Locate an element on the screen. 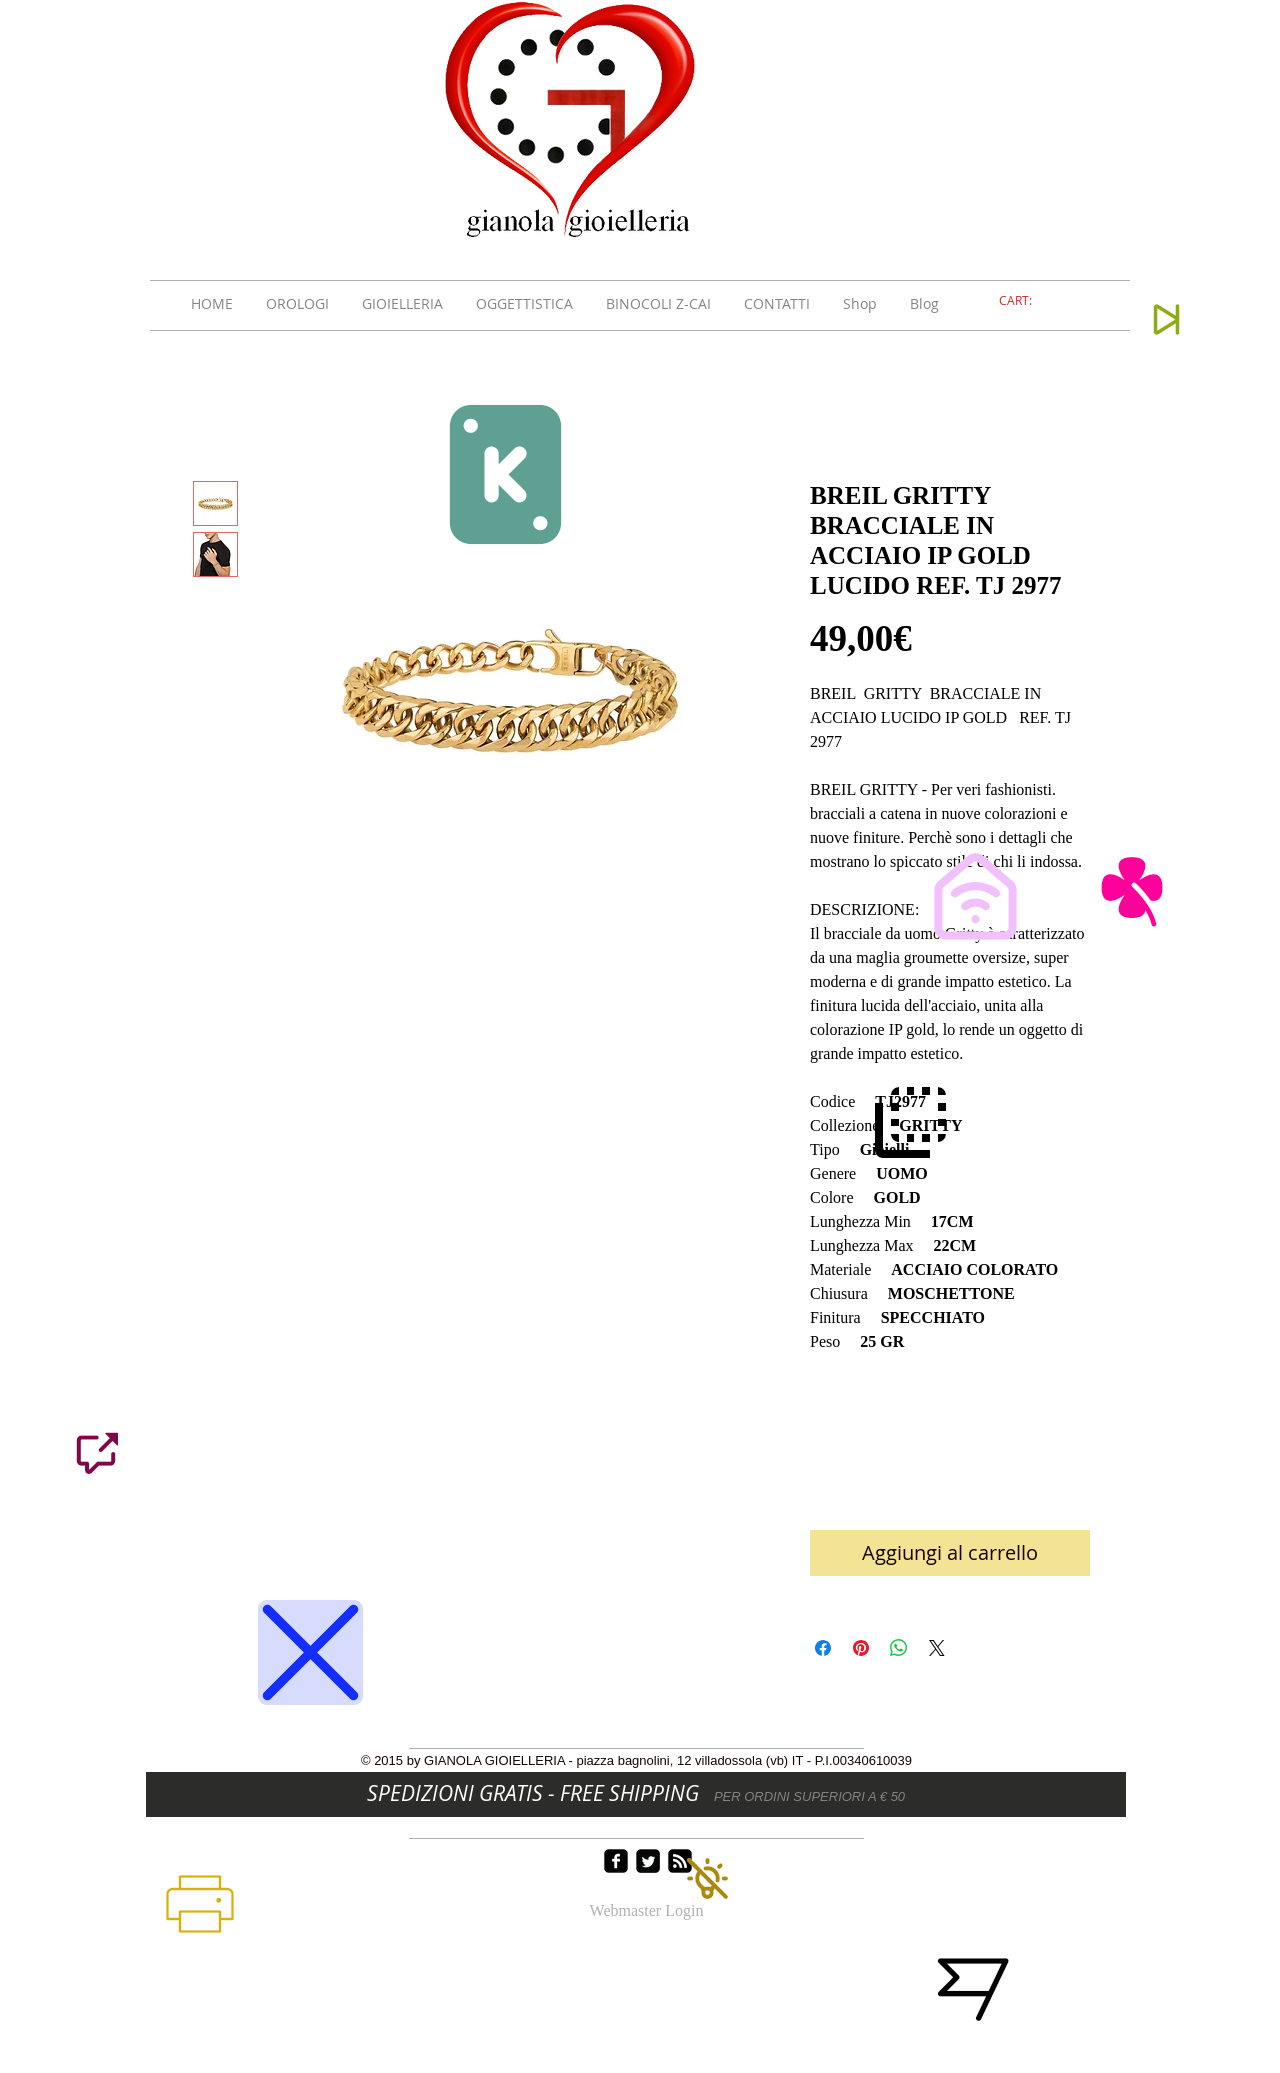  send element to back layer is located at coordinates (910, 1122).